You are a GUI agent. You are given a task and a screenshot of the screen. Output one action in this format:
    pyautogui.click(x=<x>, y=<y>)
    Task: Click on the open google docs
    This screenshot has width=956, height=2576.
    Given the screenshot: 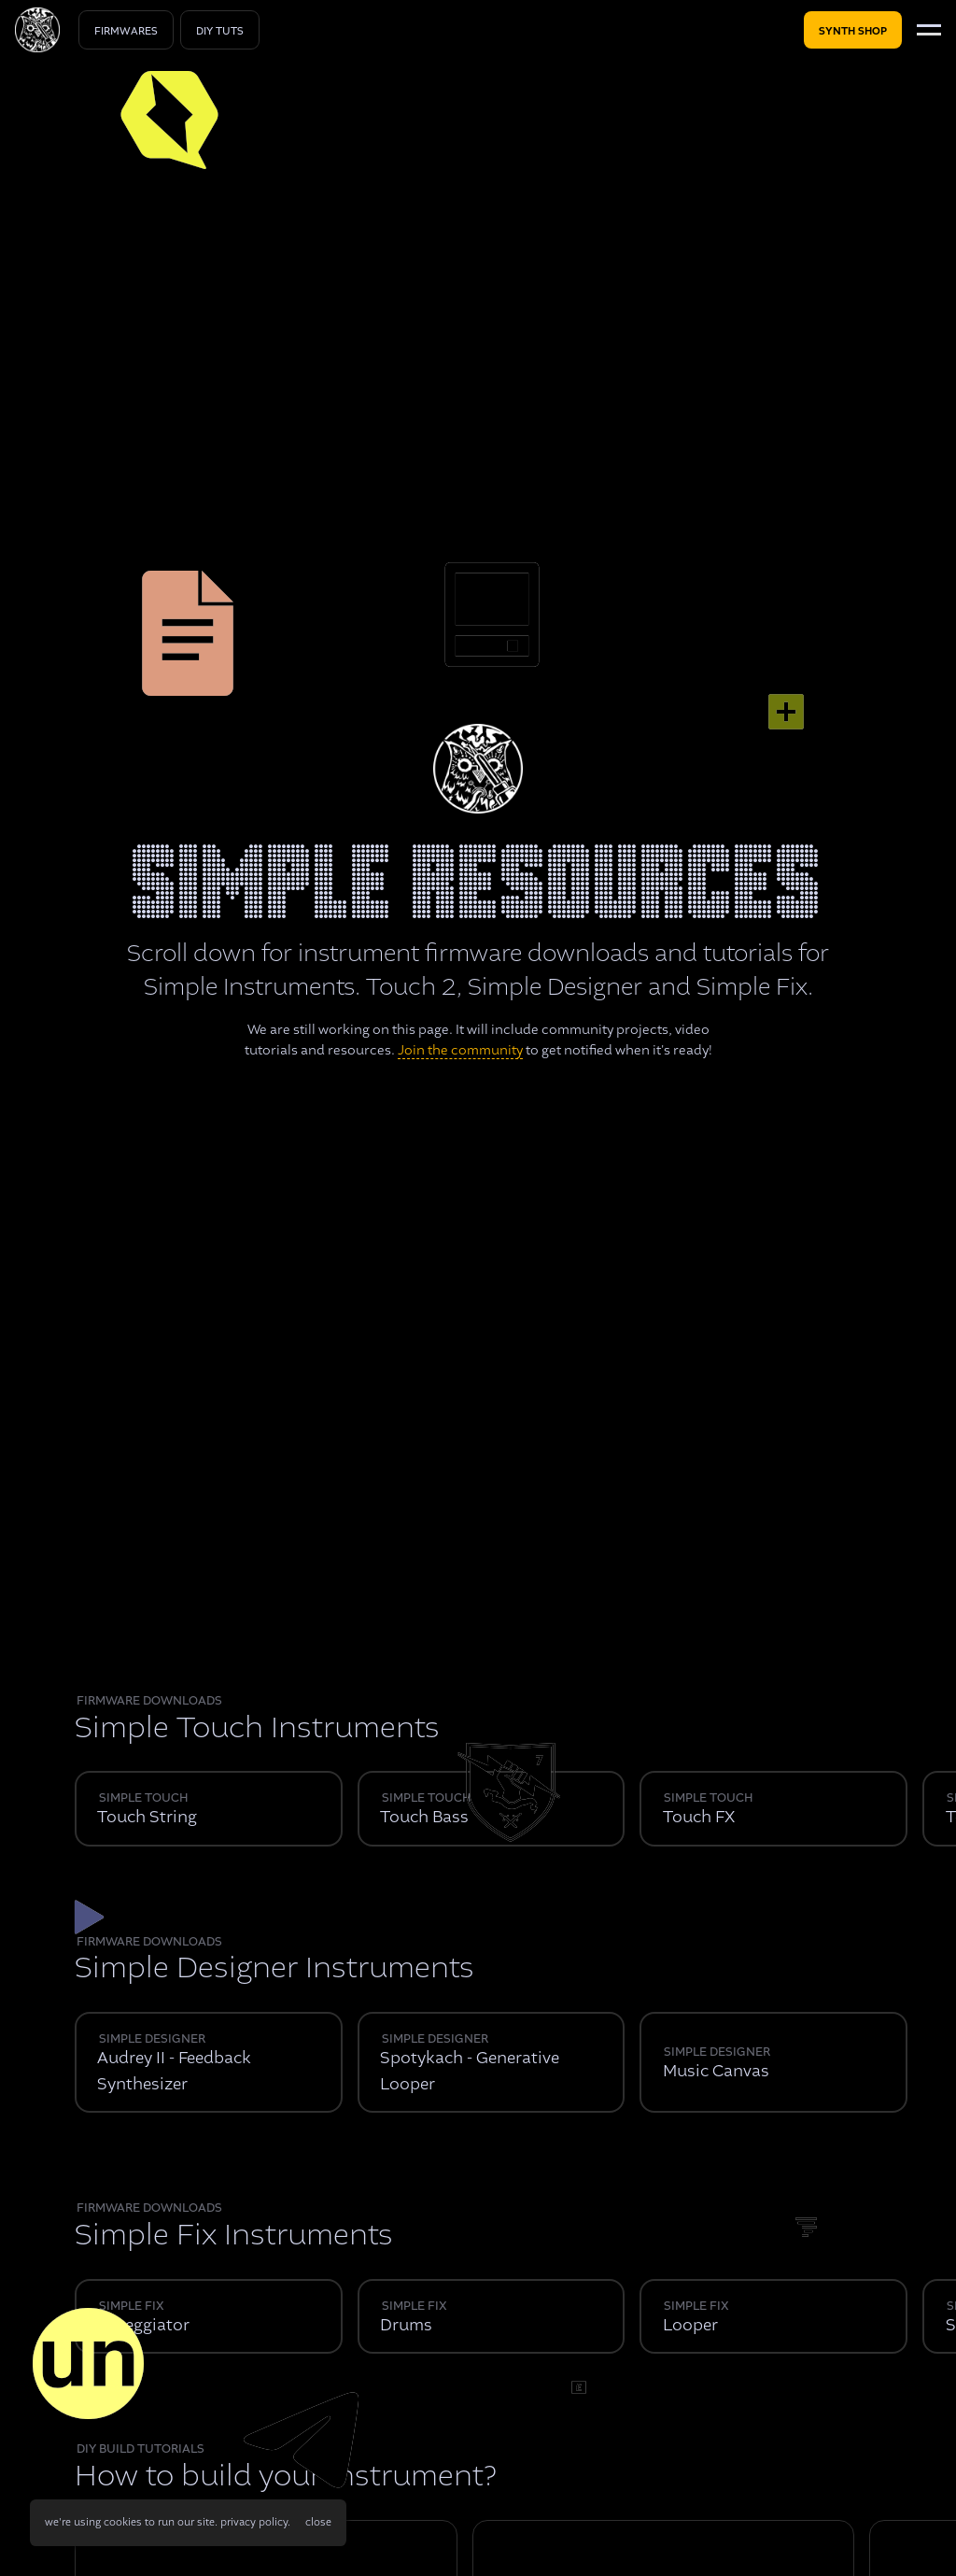 What is the action you would take?
    pyautogui.click(x=188, y=633)
    